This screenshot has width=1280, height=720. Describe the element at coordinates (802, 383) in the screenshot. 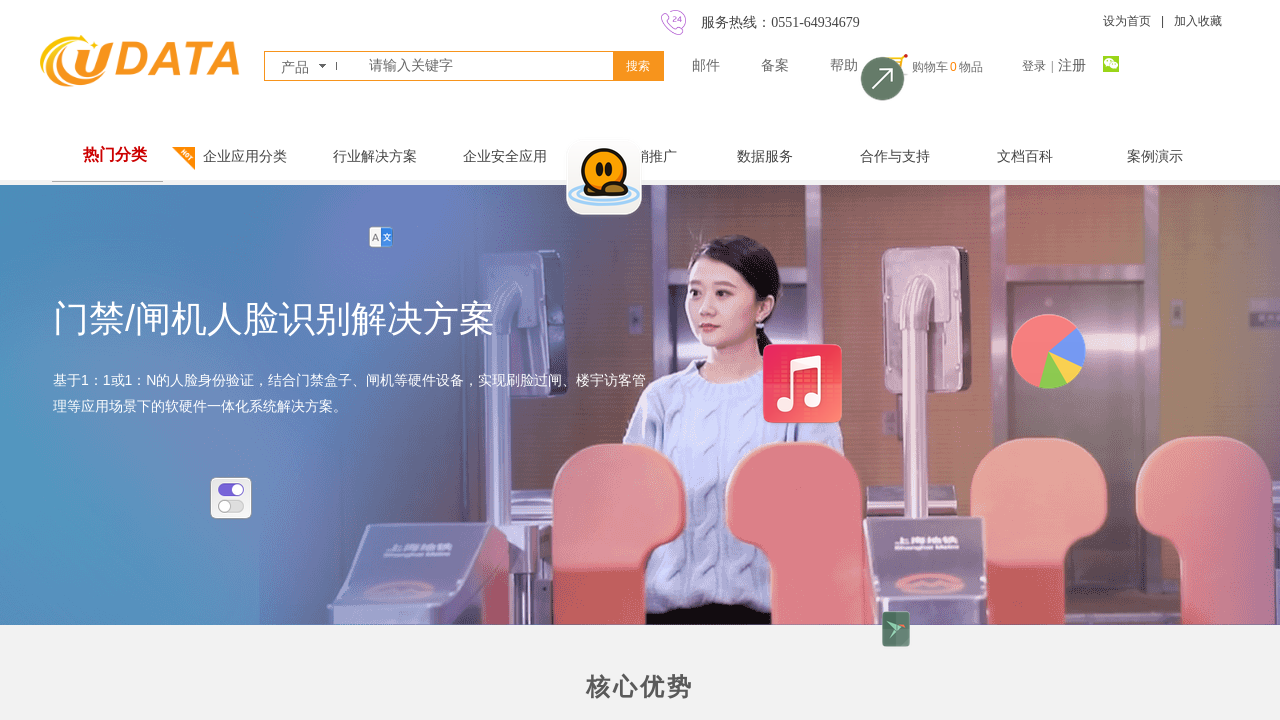

I see `open the music player app` at that location.